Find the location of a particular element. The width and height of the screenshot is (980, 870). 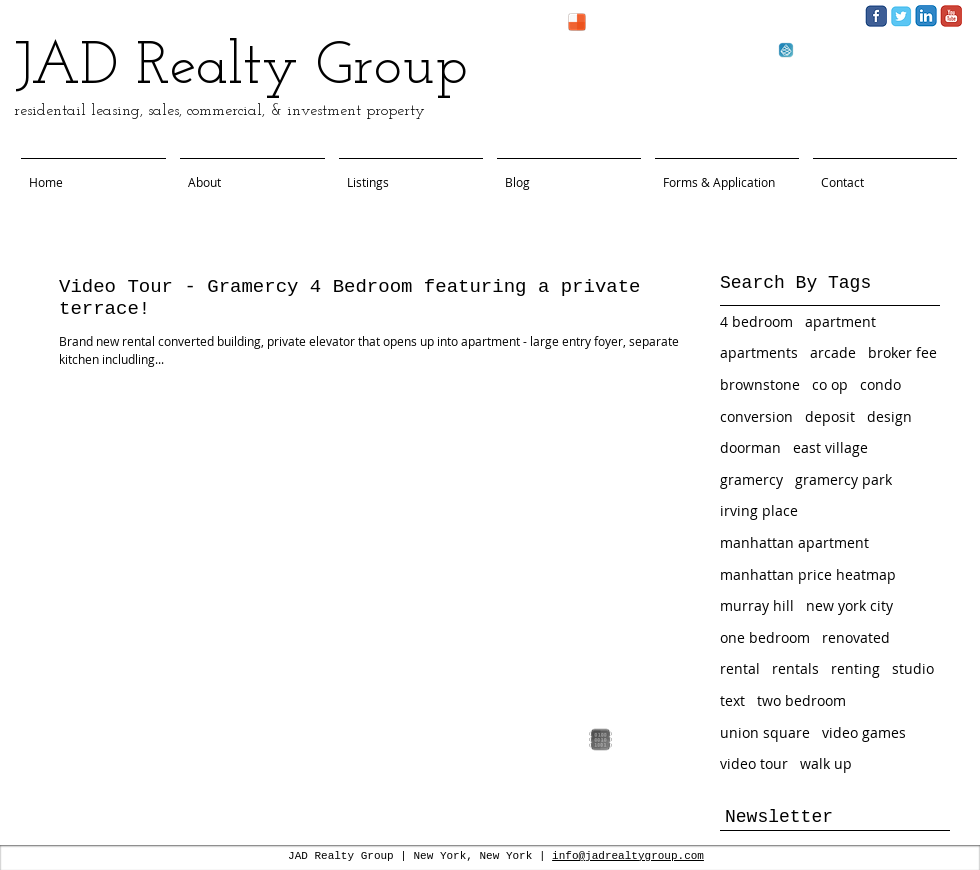

firmware file type indicator is located at coordinates (600, 739).